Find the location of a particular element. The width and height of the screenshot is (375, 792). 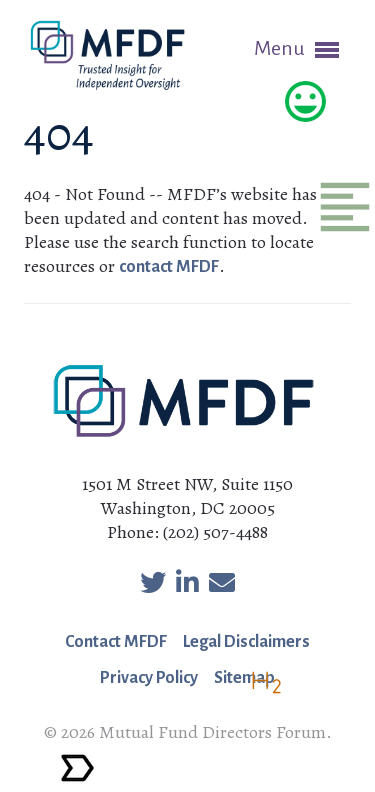

format text as heading level 2 is located at coordinates (265, 682).